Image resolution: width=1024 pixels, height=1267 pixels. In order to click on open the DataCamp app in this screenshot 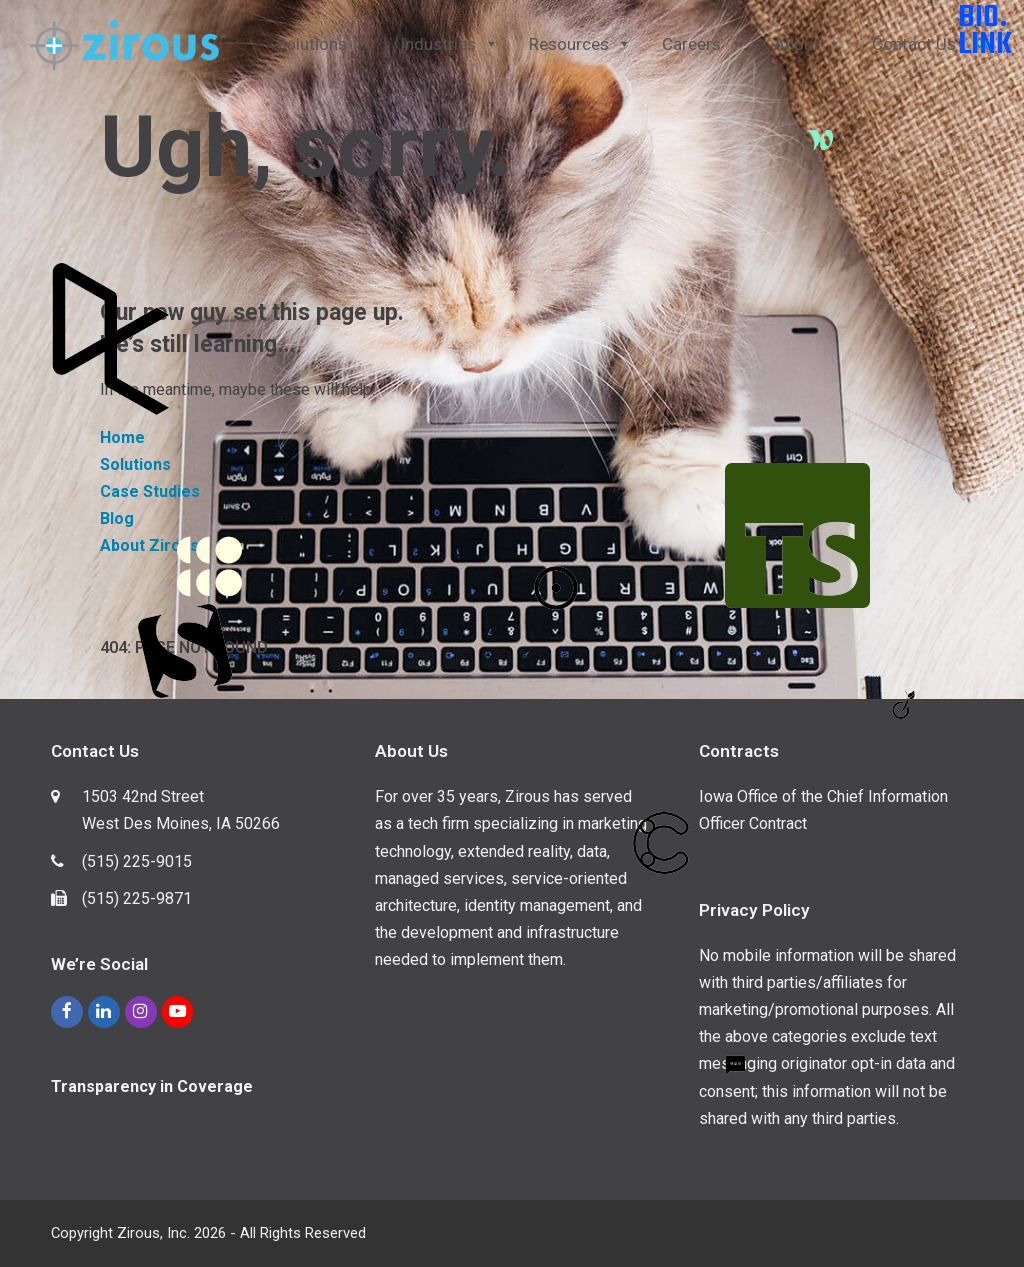, I will do `click(111, 339)`.